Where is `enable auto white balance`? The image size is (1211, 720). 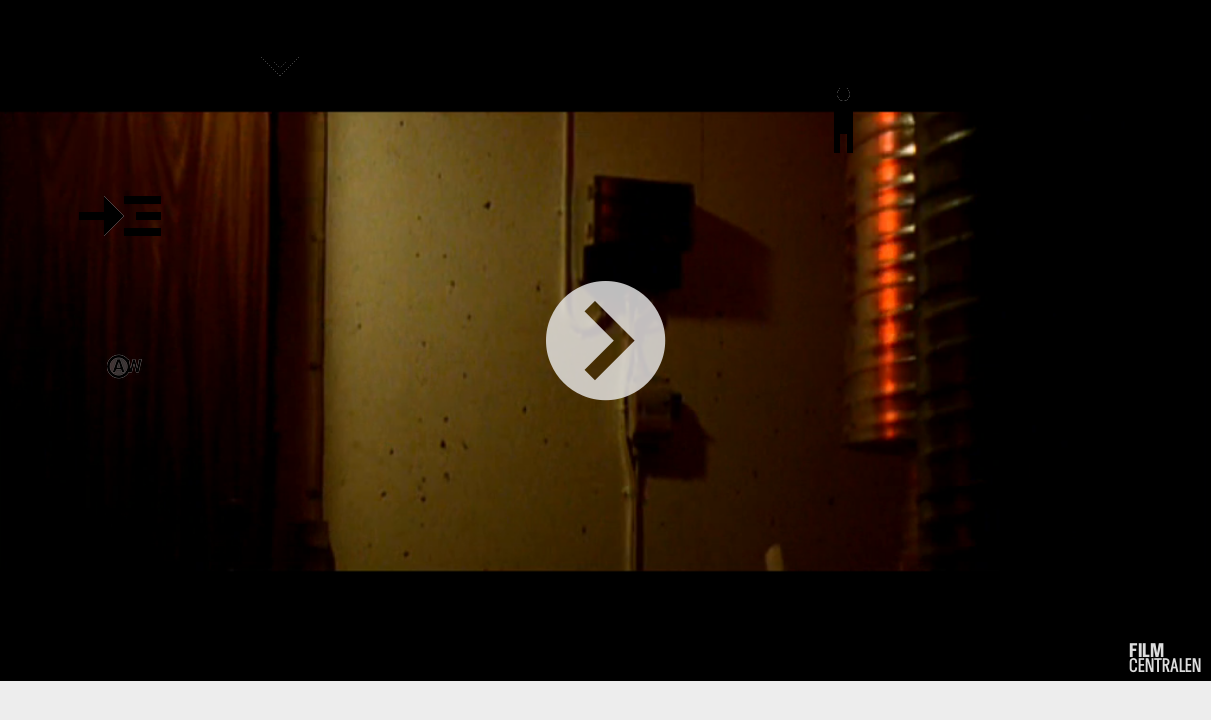 enable auto white balance is located at coordinates (124, 366).